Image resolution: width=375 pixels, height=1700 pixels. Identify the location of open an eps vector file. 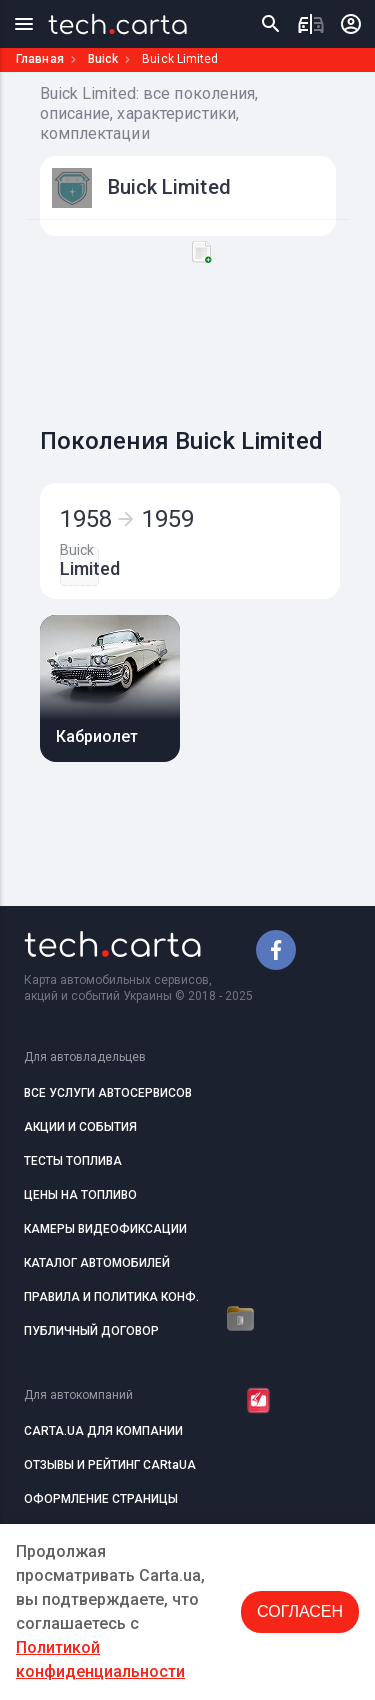
(258, 1400).